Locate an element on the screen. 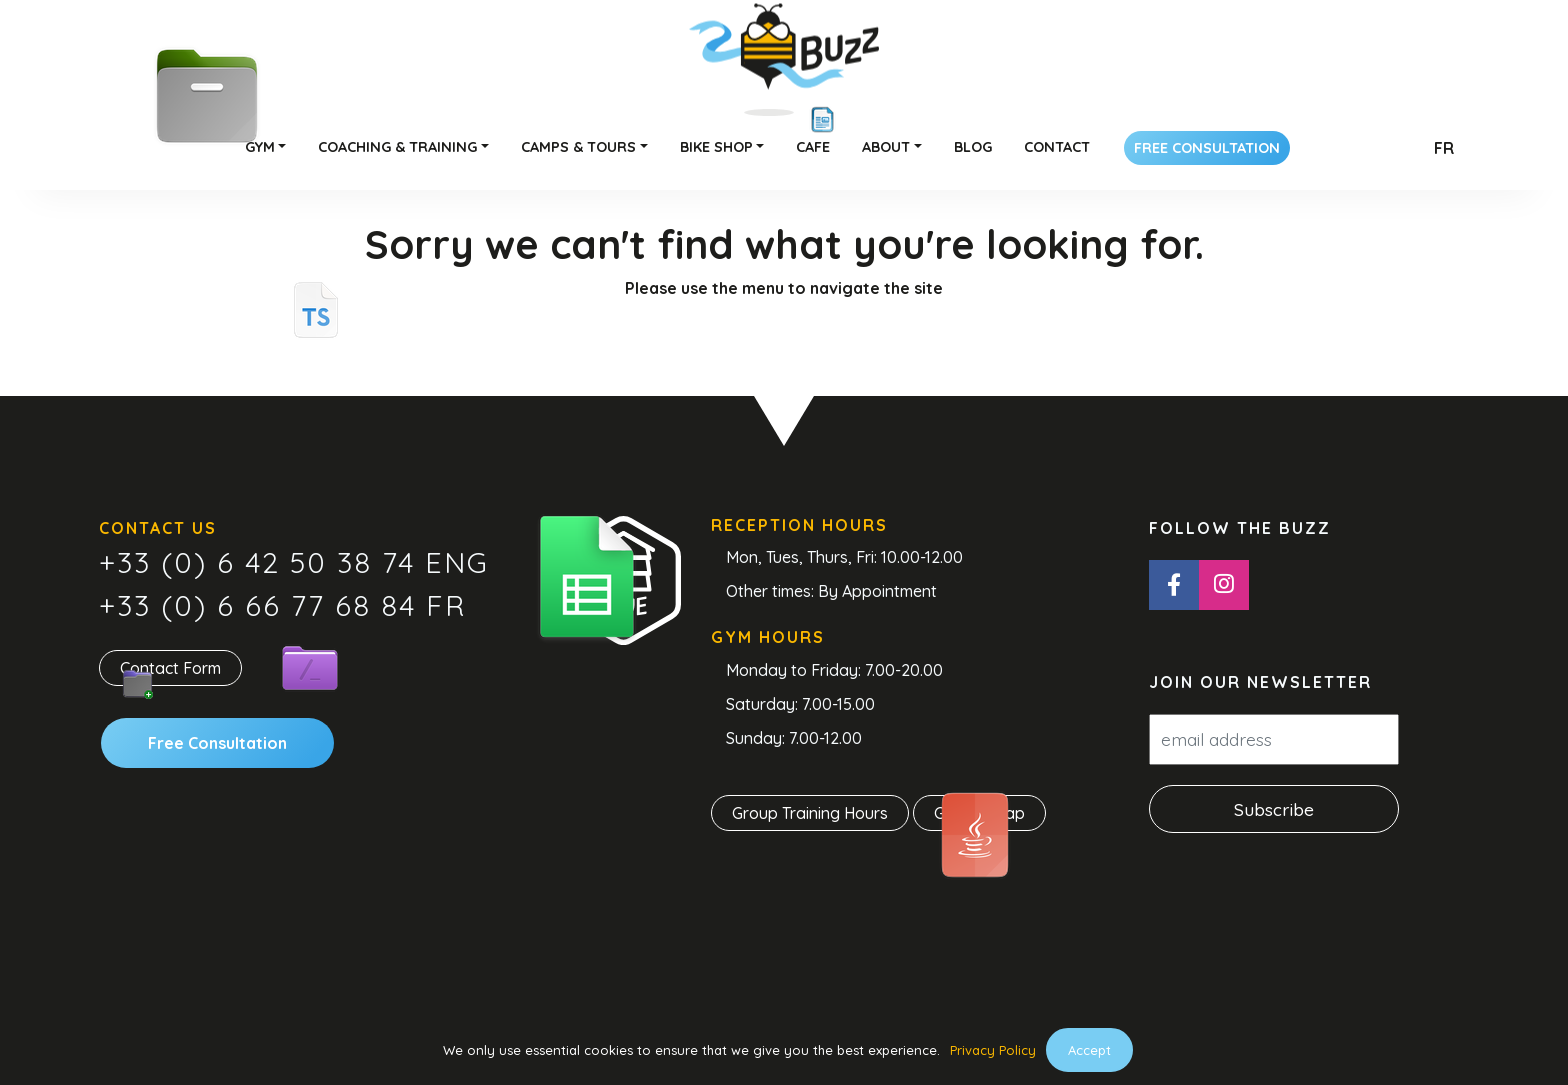 This screenshot has width=1568, height=1085. create a new folder is located at coordinates (137, 683).